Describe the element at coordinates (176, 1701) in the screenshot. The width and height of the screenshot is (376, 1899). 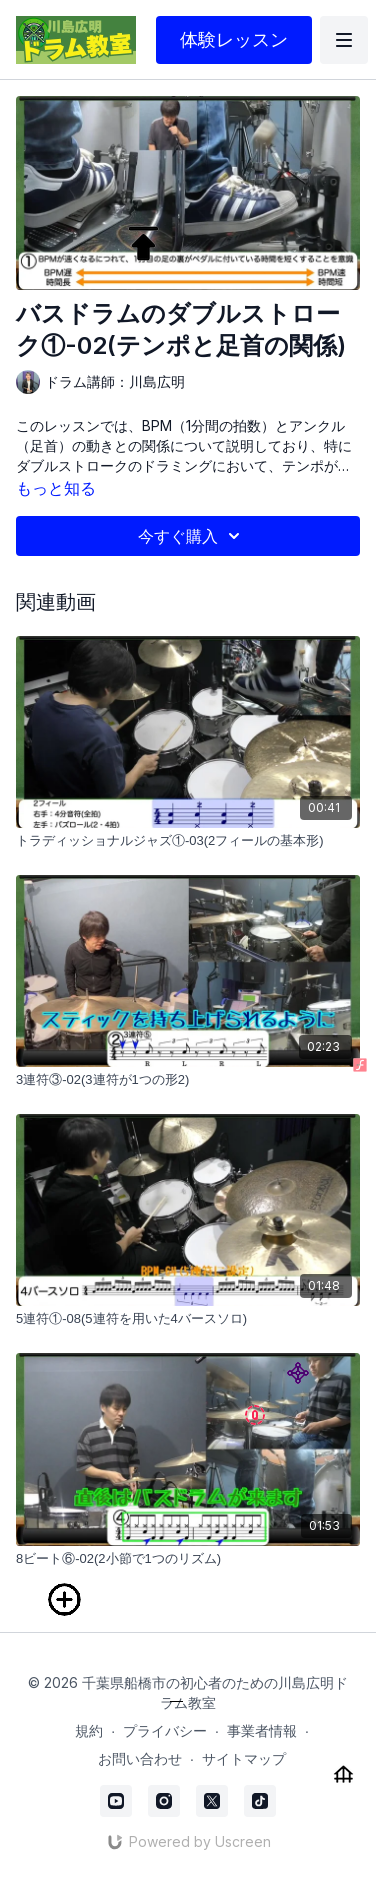
I see `remove an item from a list` at that location.